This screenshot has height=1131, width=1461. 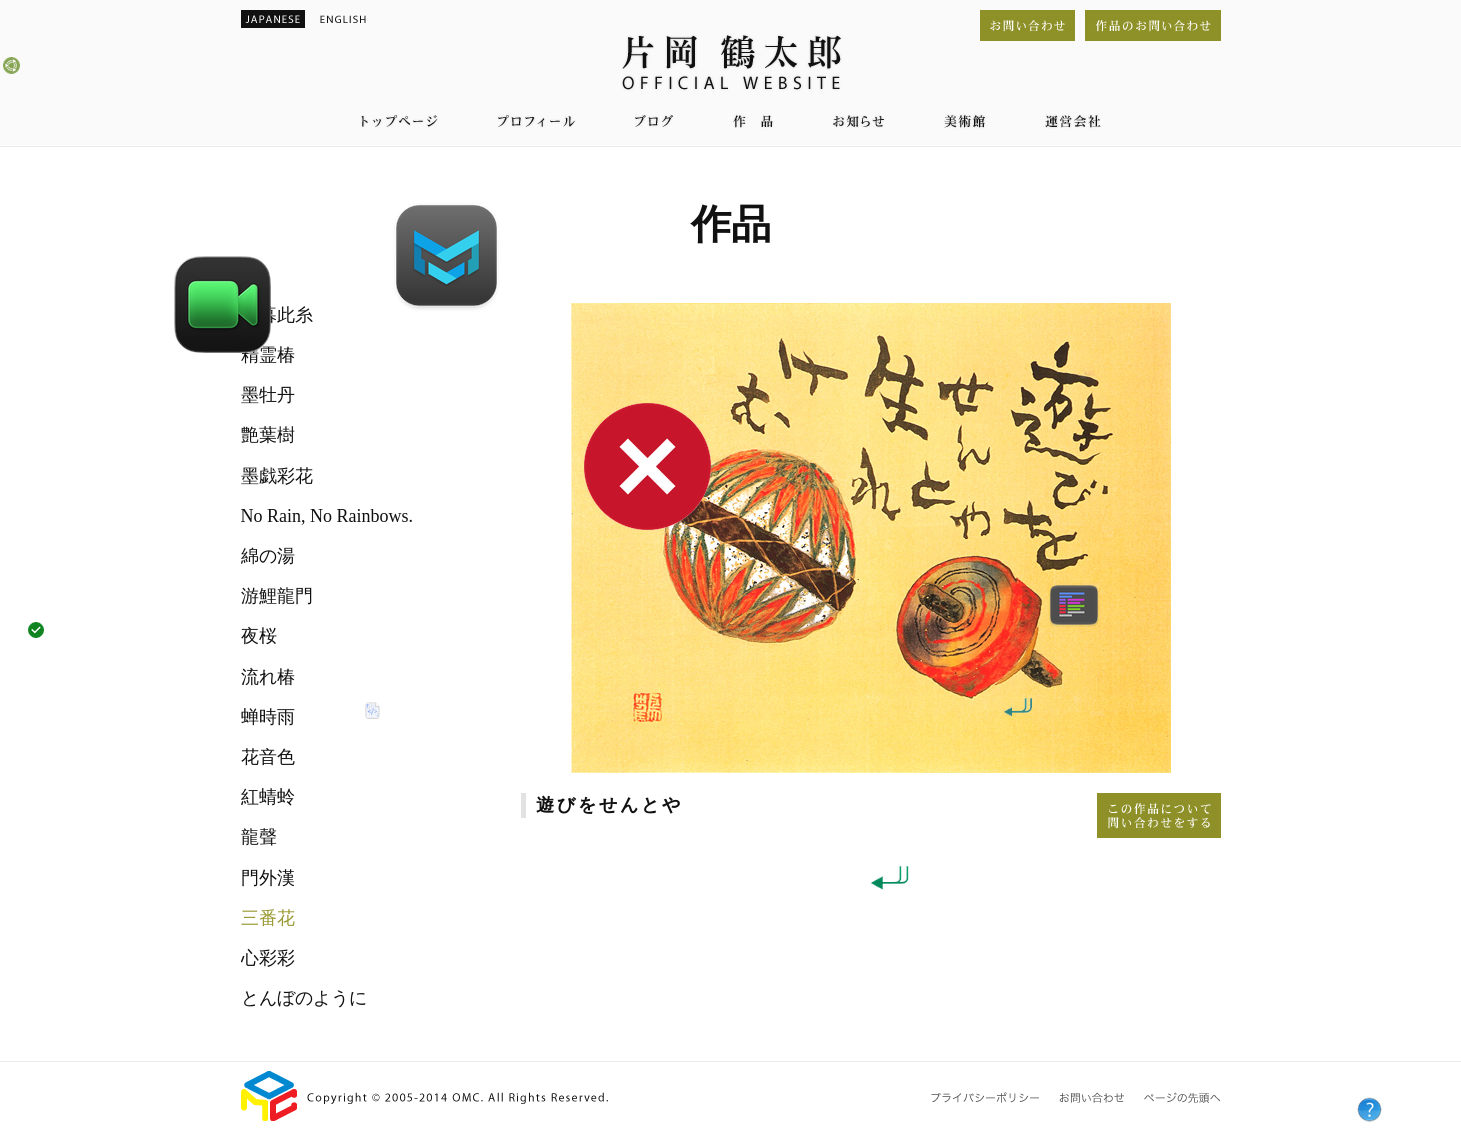 I want to click on reply to all recipients of an email, so click(x=1017, y=705).